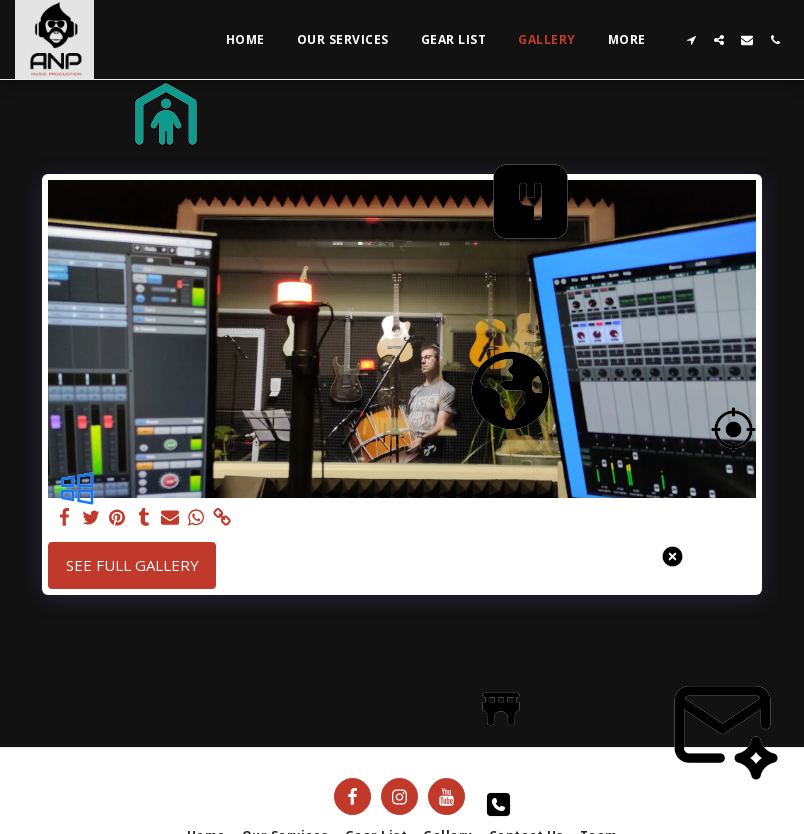  I want to click on AI-powered email or smart compose feature, so click(722, 724).